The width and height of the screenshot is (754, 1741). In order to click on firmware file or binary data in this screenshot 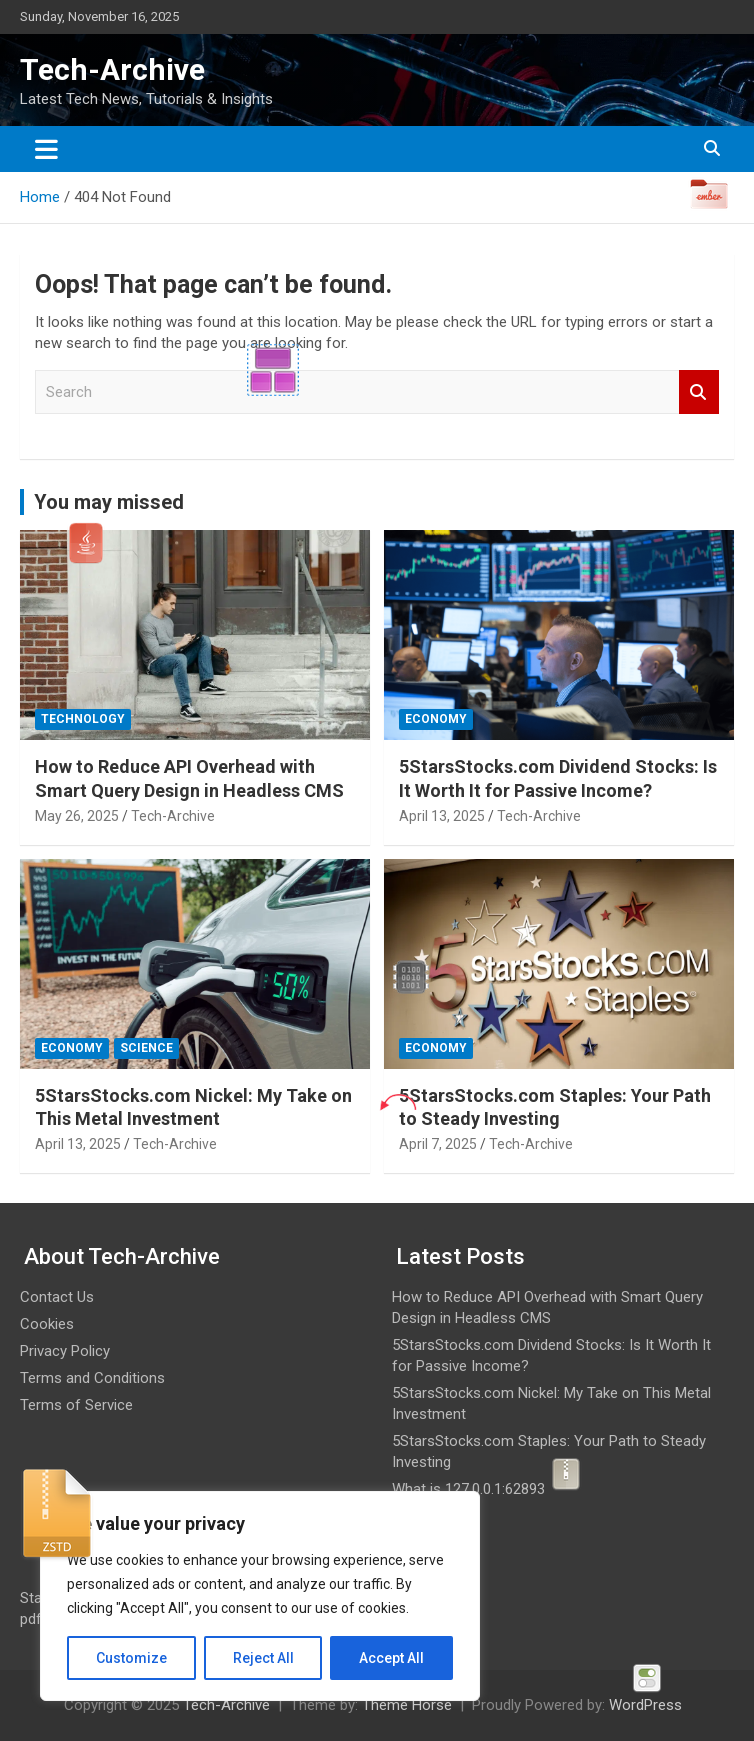, I will do `click(411, 977)`.